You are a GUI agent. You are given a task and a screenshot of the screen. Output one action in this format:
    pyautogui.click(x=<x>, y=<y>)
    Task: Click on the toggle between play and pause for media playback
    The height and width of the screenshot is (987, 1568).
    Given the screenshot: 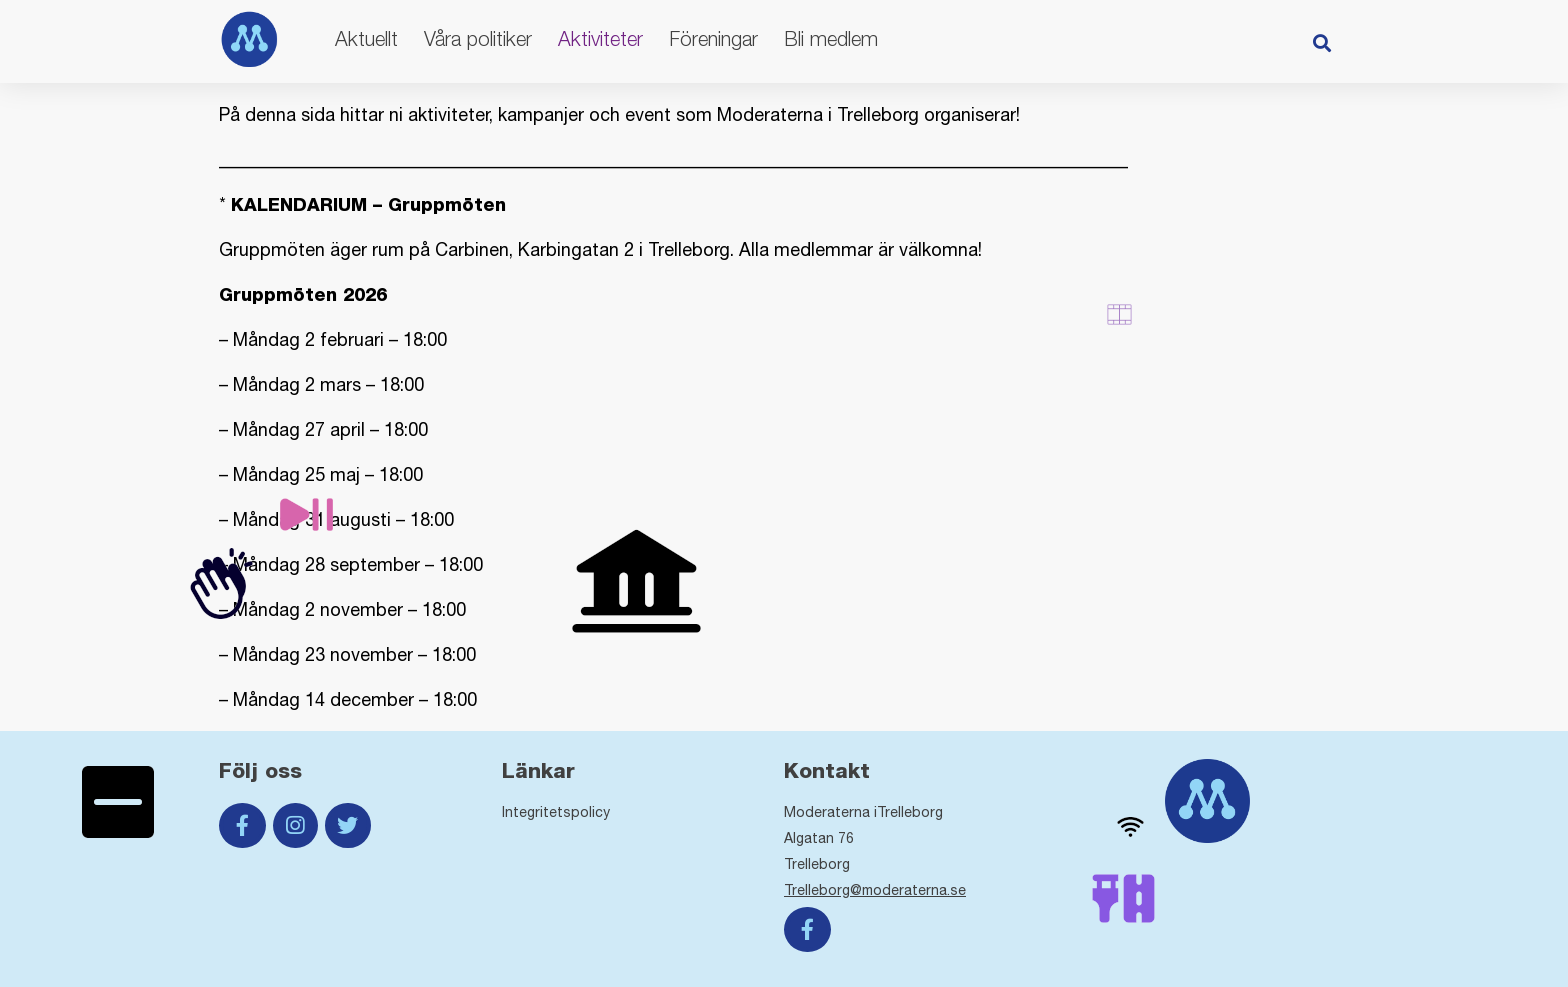 What is the action you would take?
    pyautogui.click(x=306, y=512)
    